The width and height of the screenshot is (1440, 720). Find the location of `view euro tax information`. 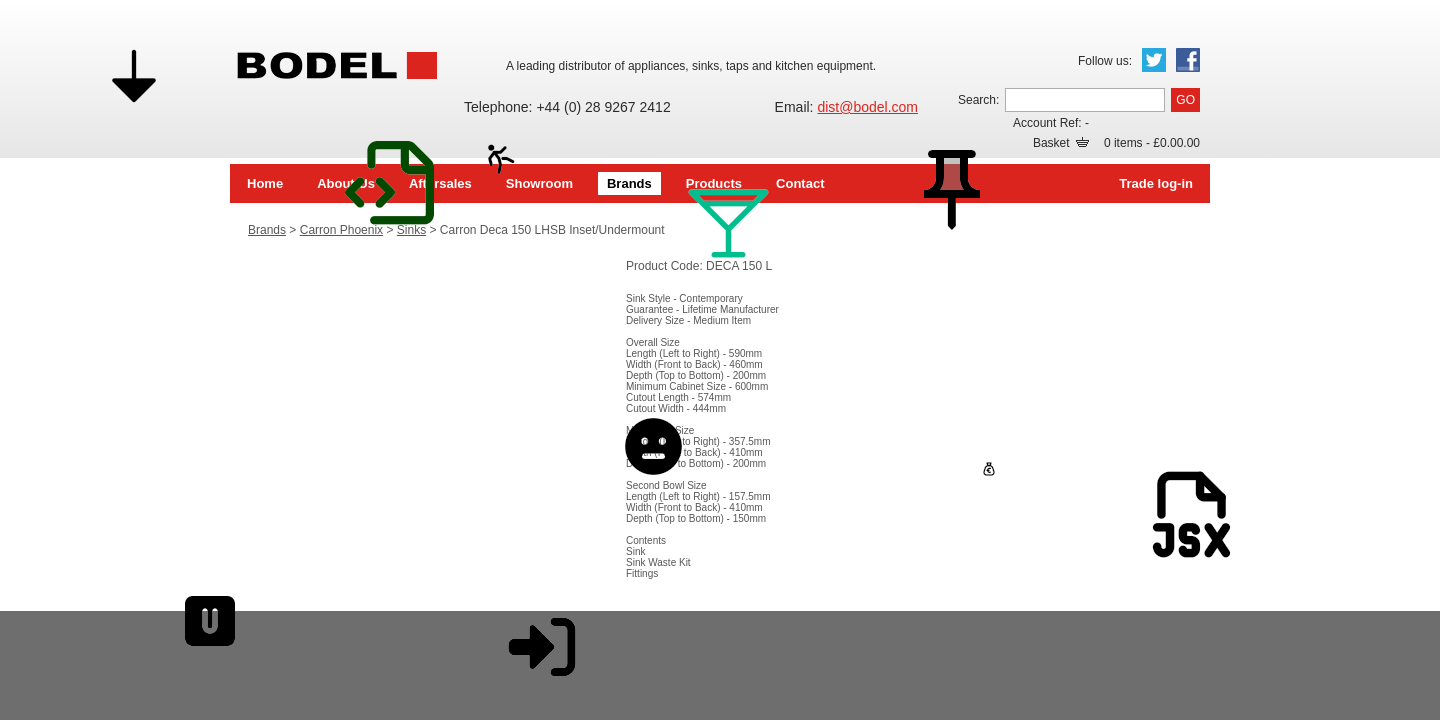

view euro tax information is located at coordinates (989, 469).